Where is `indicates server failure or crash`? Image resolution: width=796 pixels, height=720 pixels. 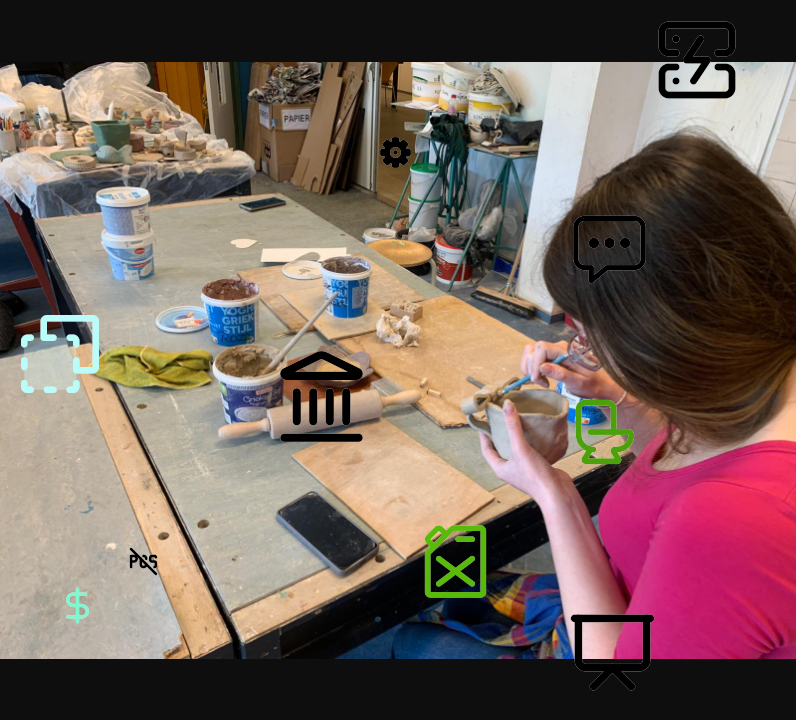 indicates server failure or crash is located at coordinates (697, 60).